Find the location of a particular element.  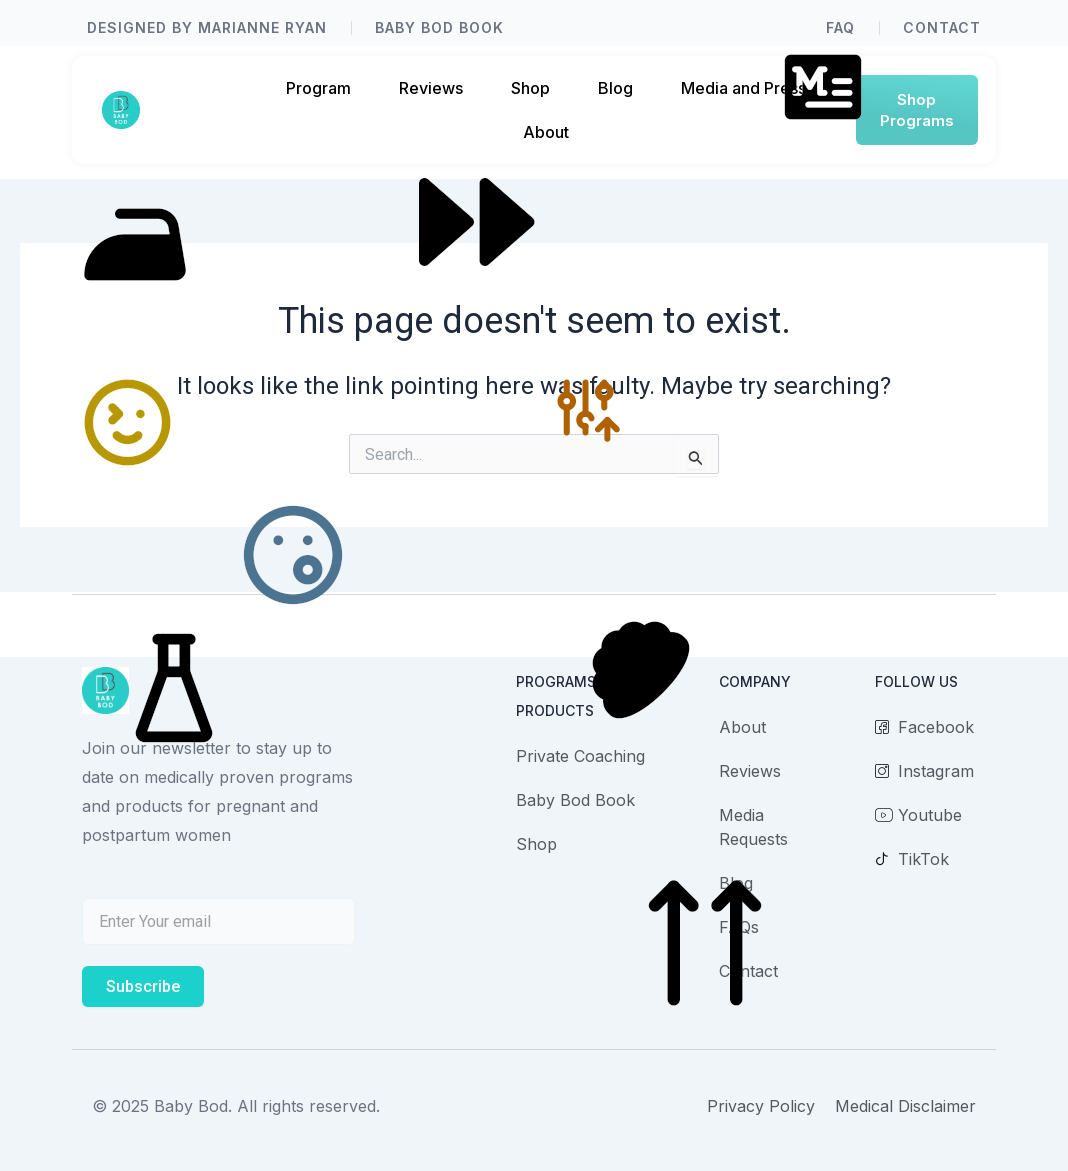

open article on Medium is located at coordinates (823, 87).